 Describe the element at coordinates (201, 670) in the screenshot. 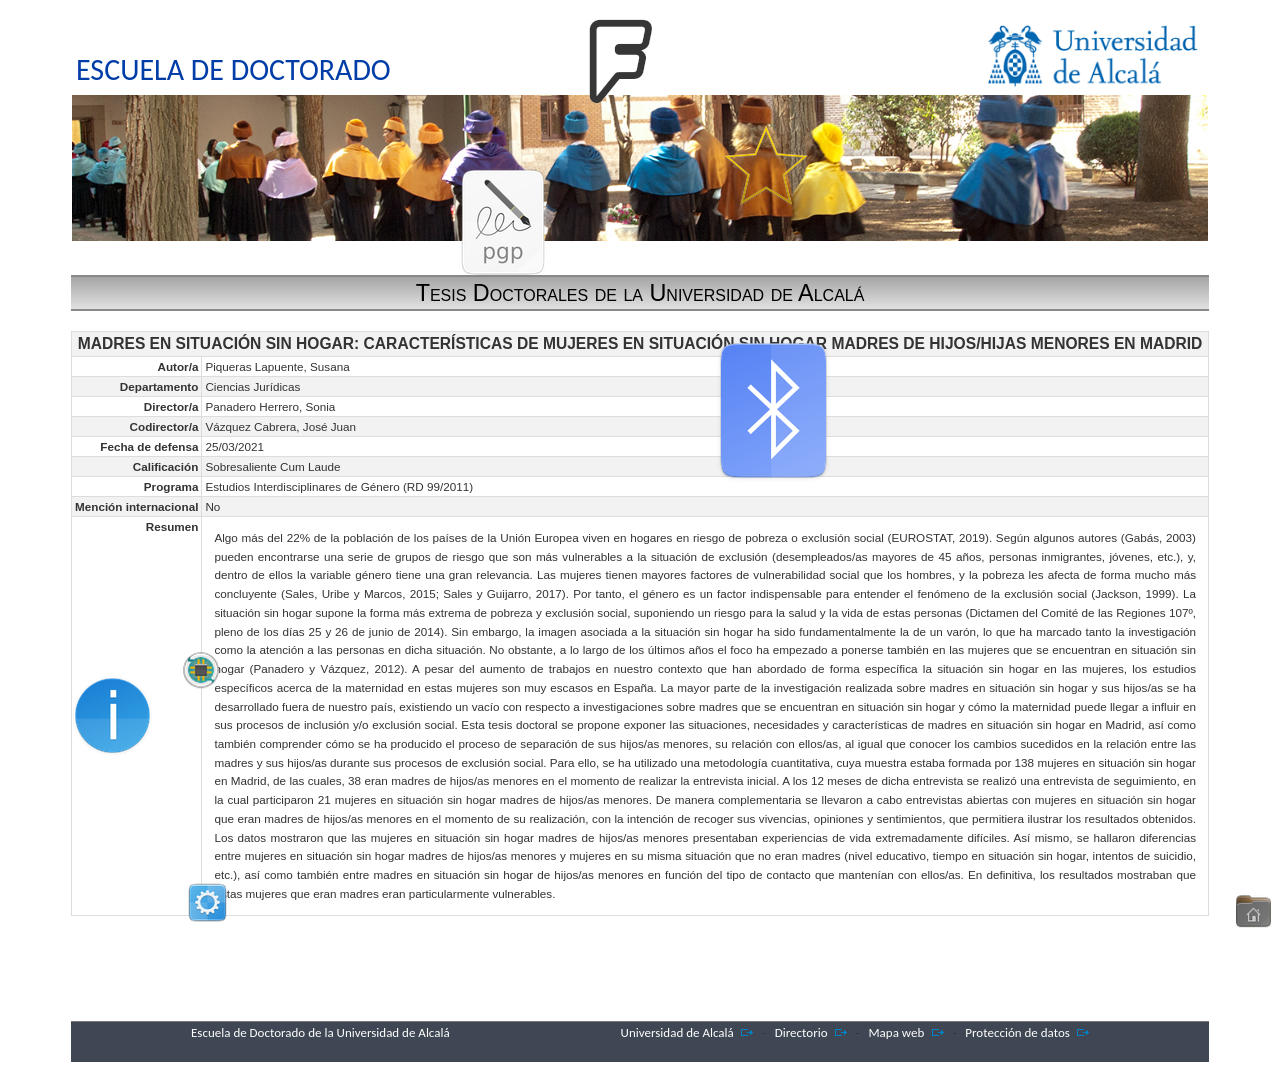

I see `access firmware update settings` at that location.